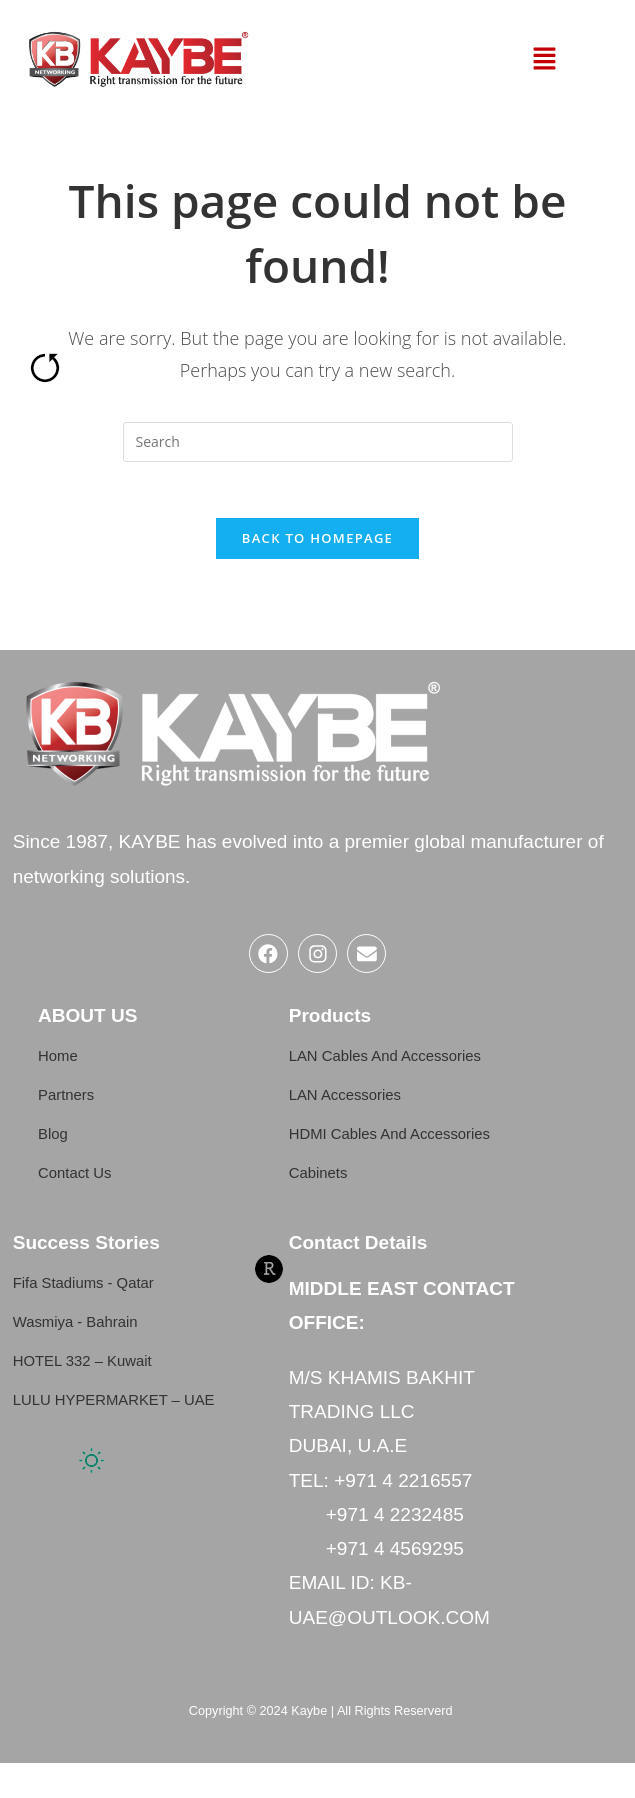  I want to click on open RStudio IDE application, so click(269, 1269).